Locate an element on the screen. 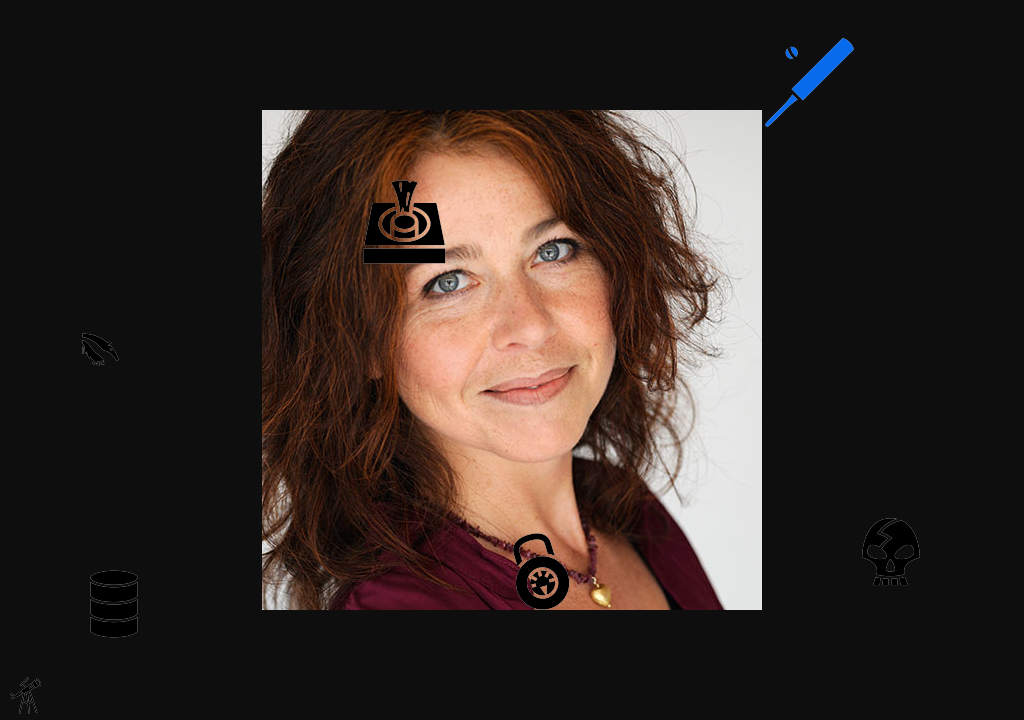 The height and width of the screenshot is (720, 1024). access cricket game or sports content is located at coordinates (809, 82).